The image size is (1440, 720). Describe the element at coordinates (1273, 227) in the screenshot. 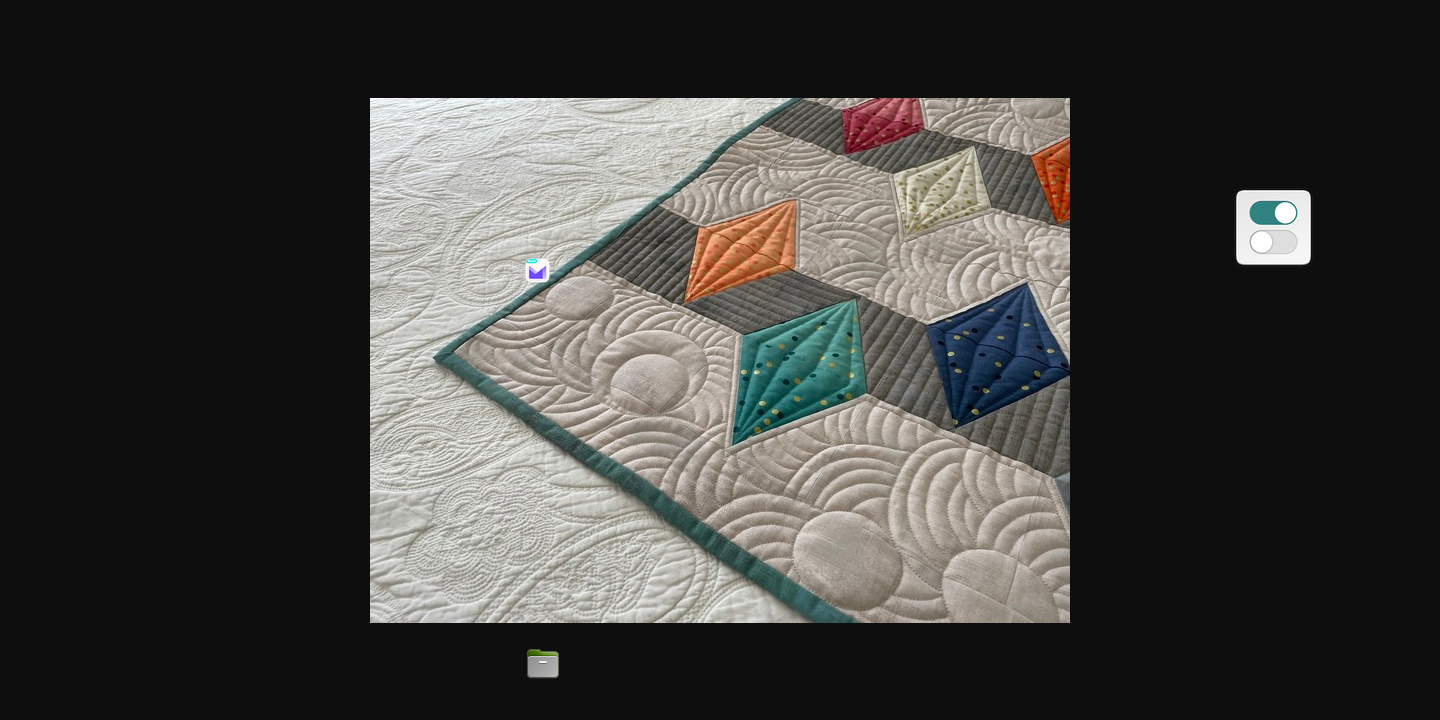

I see `open system settings or preferences` at that location.